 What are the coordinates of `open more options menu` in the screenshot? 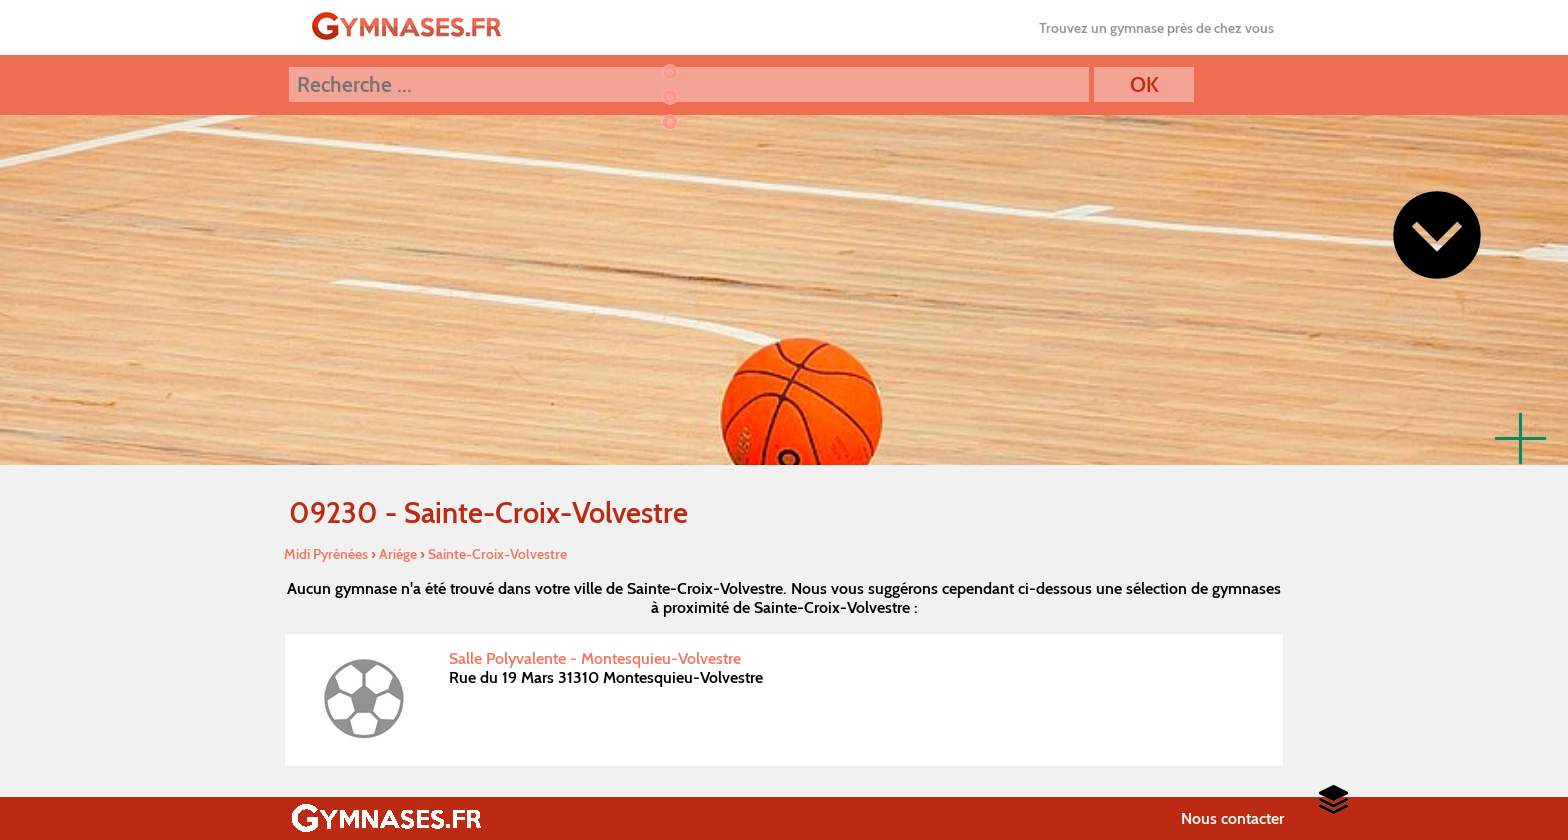 It's located at (670, 97).